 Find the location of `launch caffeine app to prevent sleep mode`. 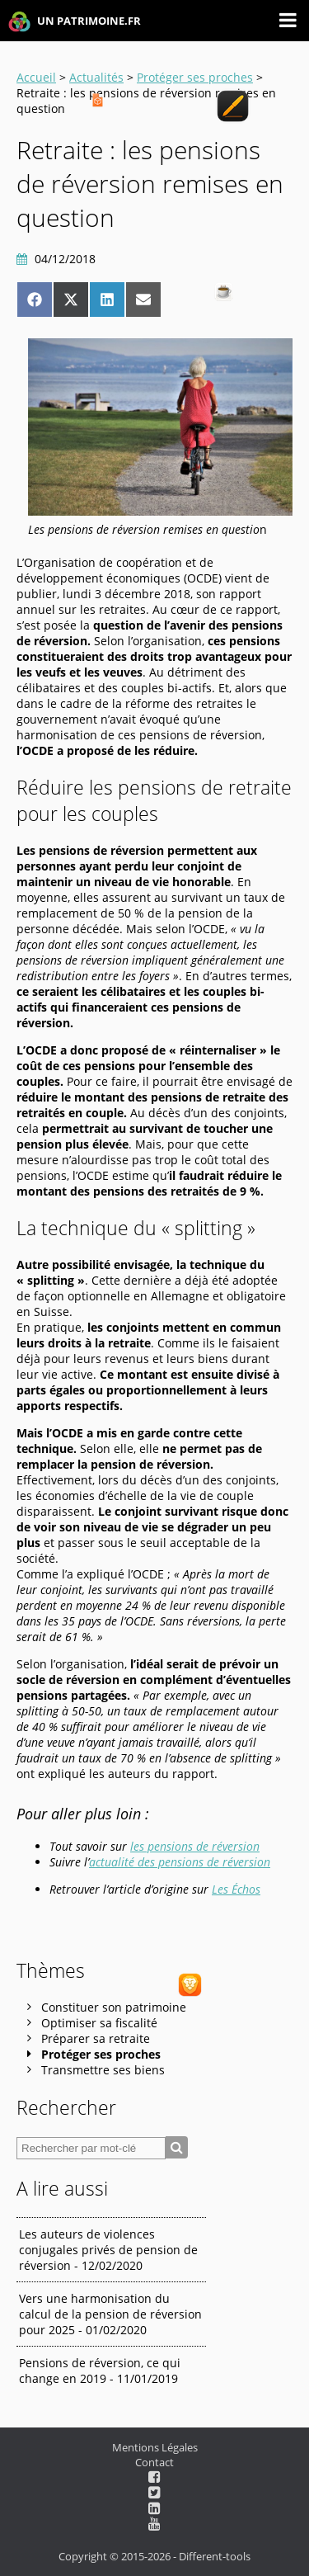

launch caffeine app to prevent sleep mode is located at coordinates (223, 291).